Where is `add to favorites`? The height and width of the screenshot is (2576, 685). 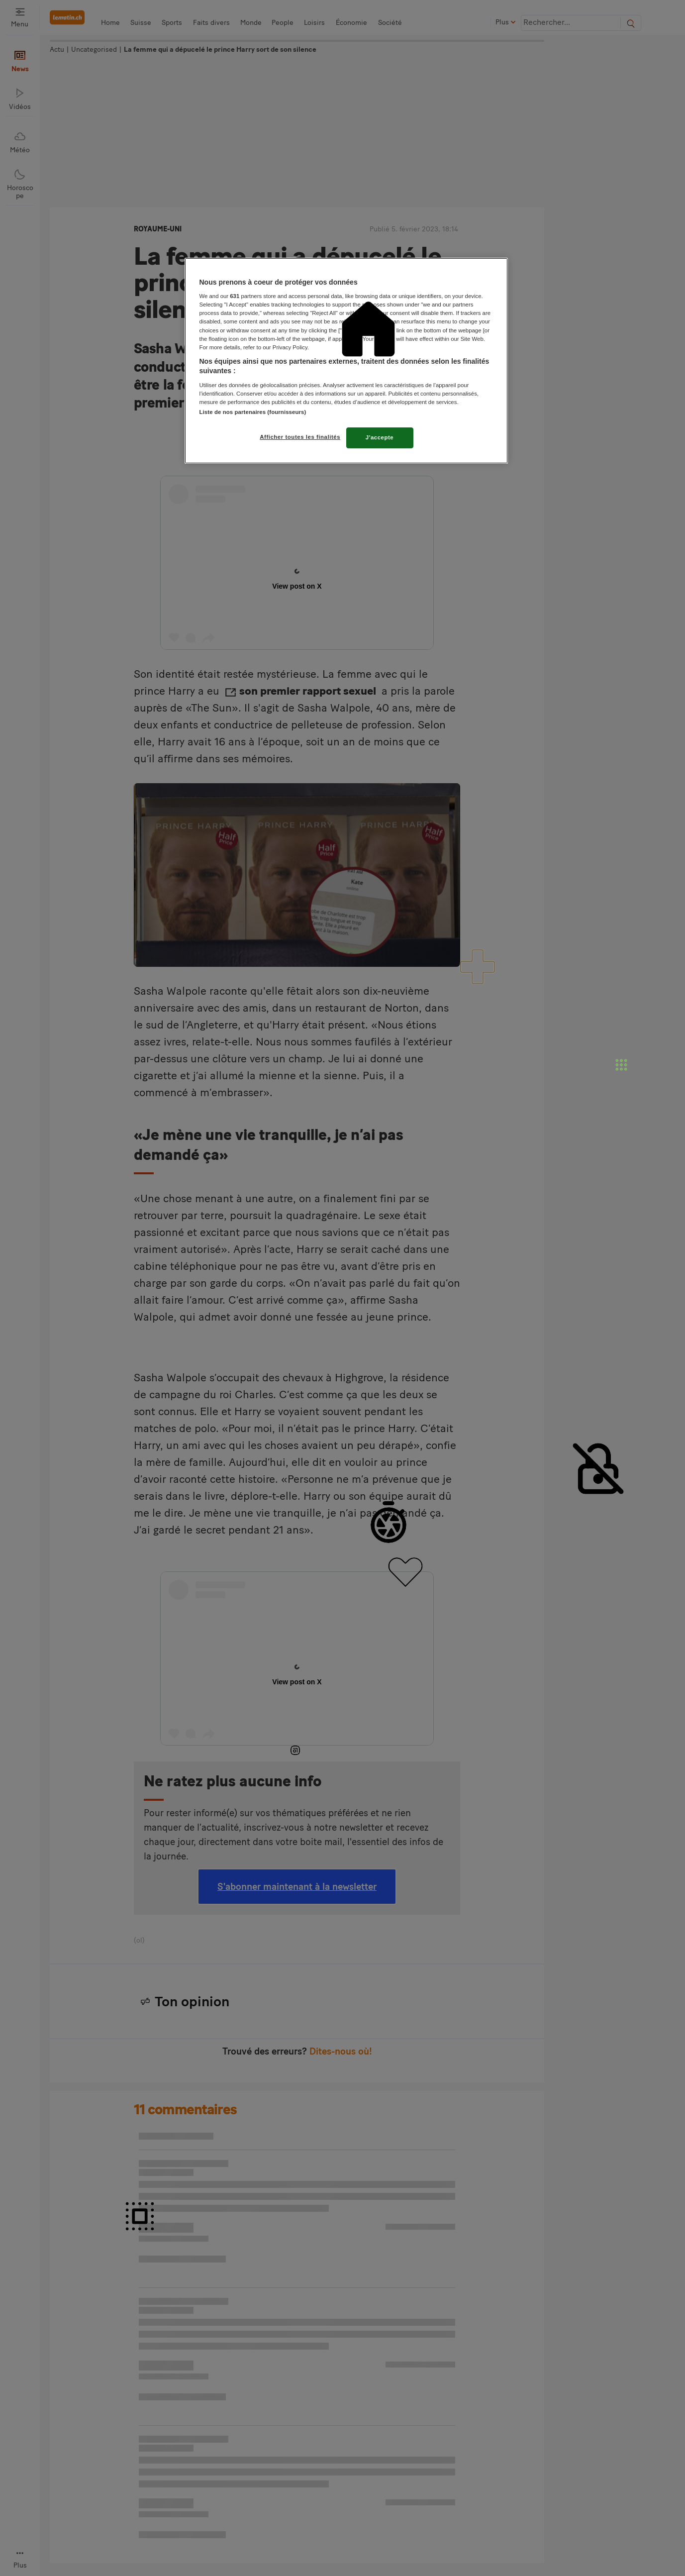
add to favorites is located at coordinates (405, 1571).